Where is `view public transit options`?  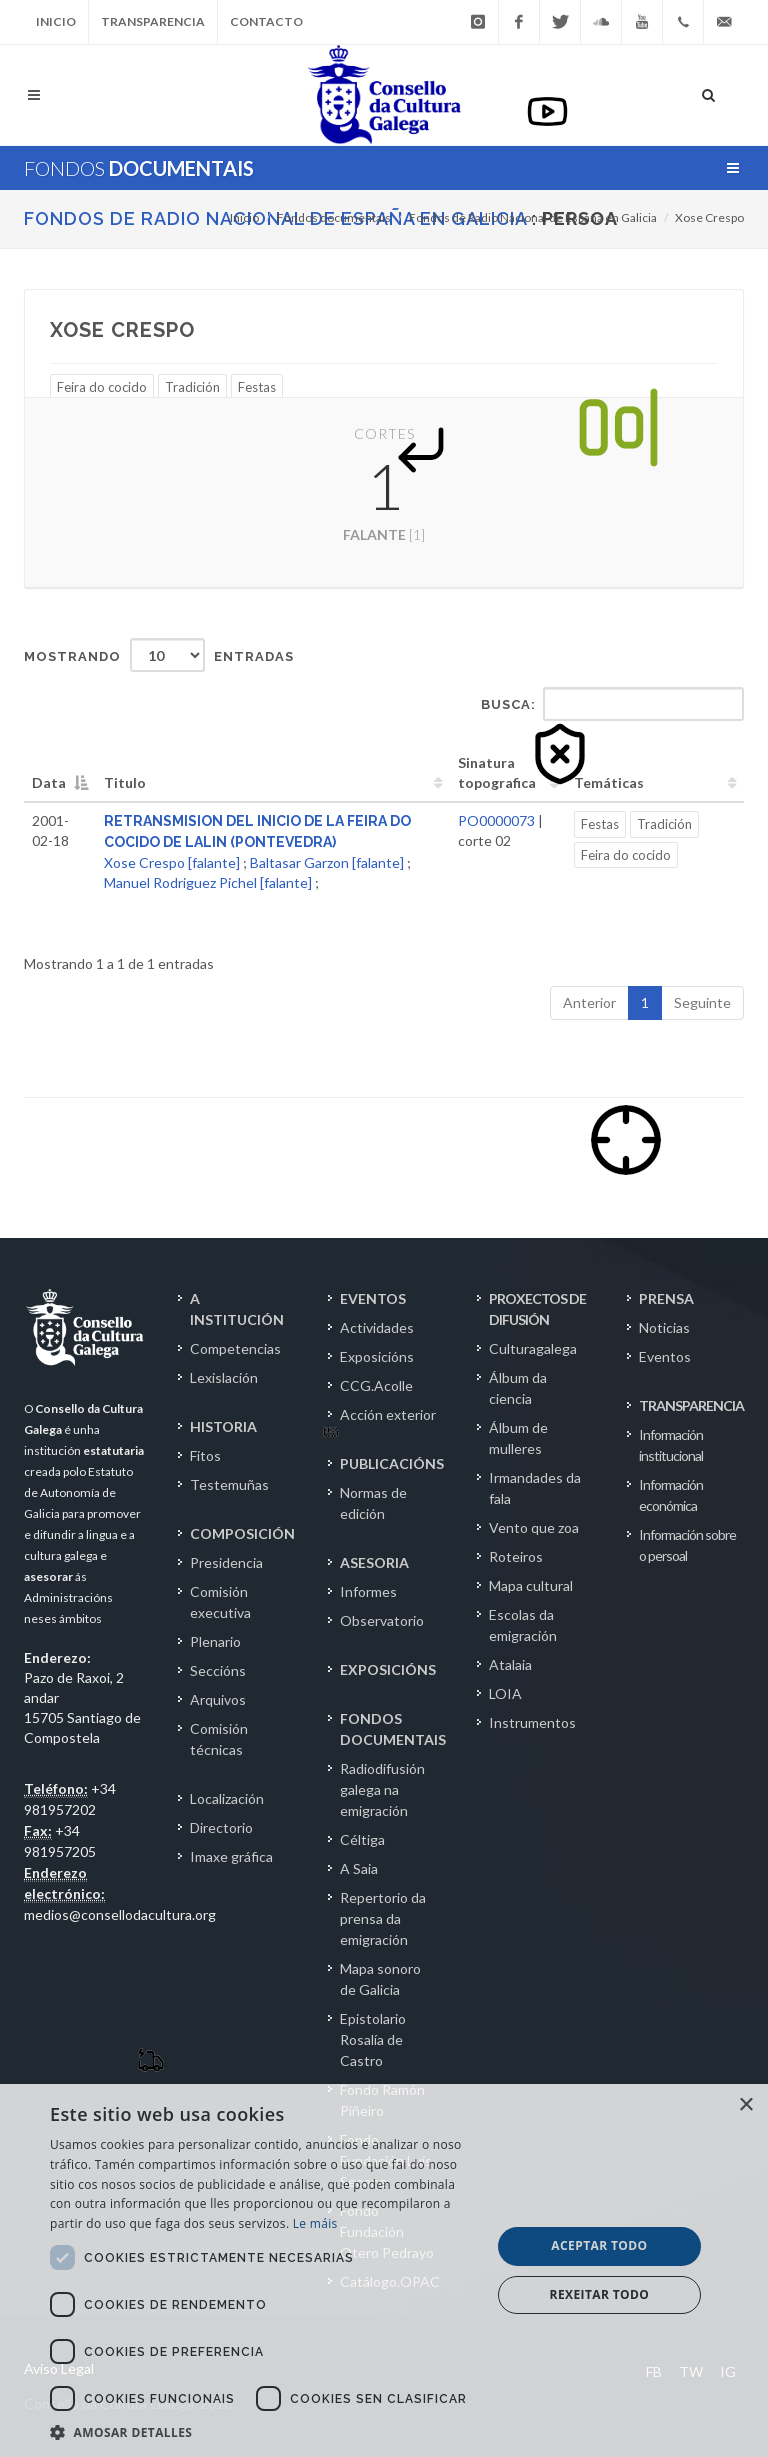
view public transit options is located at coordinates (331, 1432).